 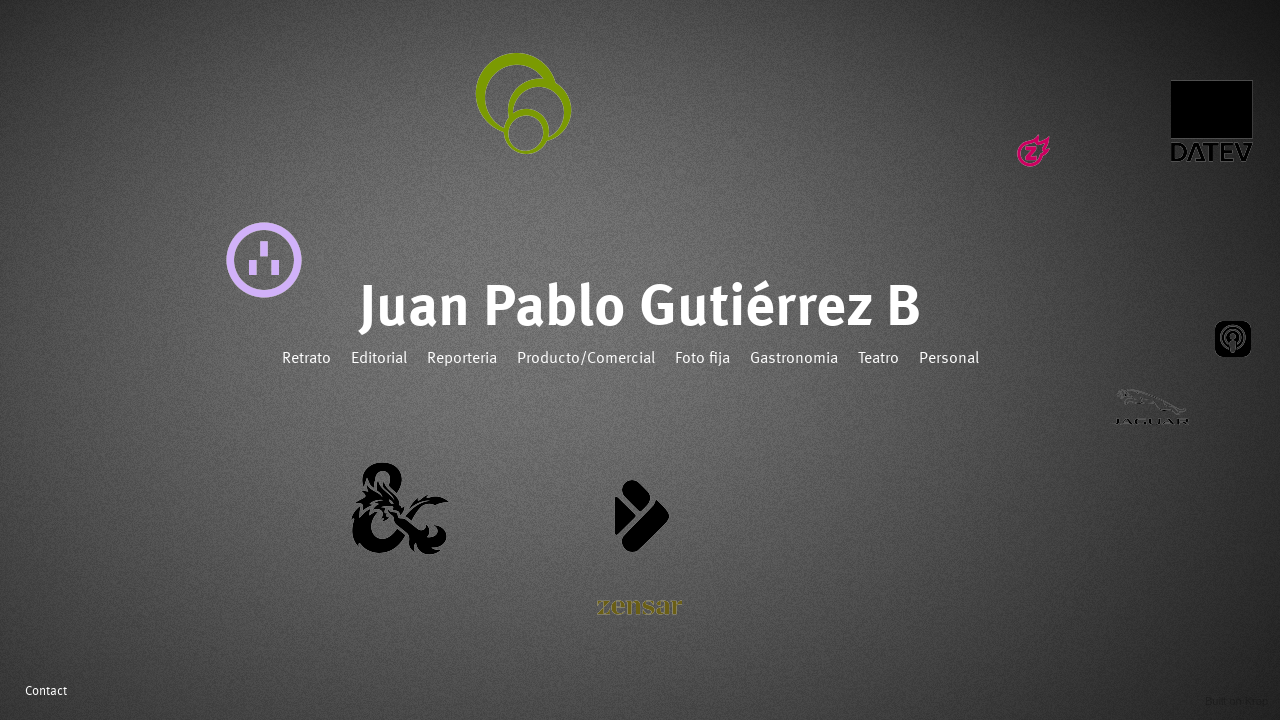 I want to click on jaguar brand logo, so click(x=1149, y=407).